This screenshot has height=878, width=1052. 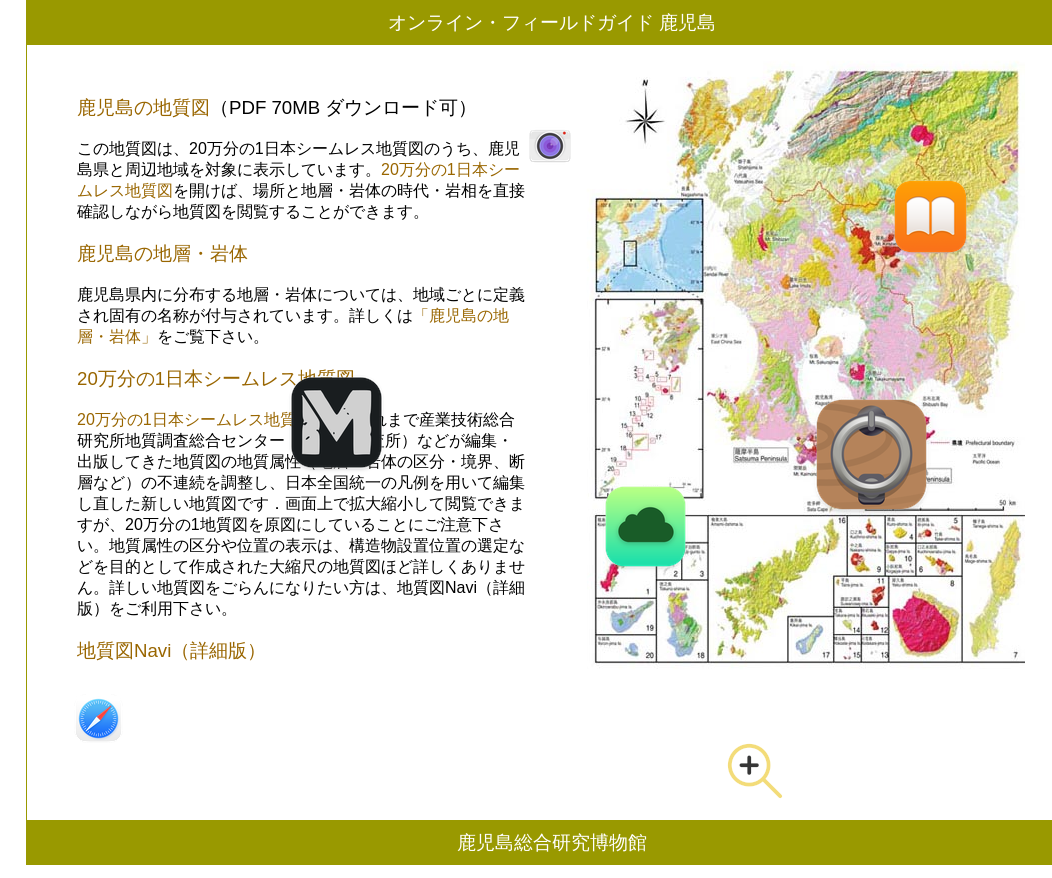 What do you see at coordinates (550, 146) in the screenshot?
I see `open the camera app` at bounding box center [550, 146].